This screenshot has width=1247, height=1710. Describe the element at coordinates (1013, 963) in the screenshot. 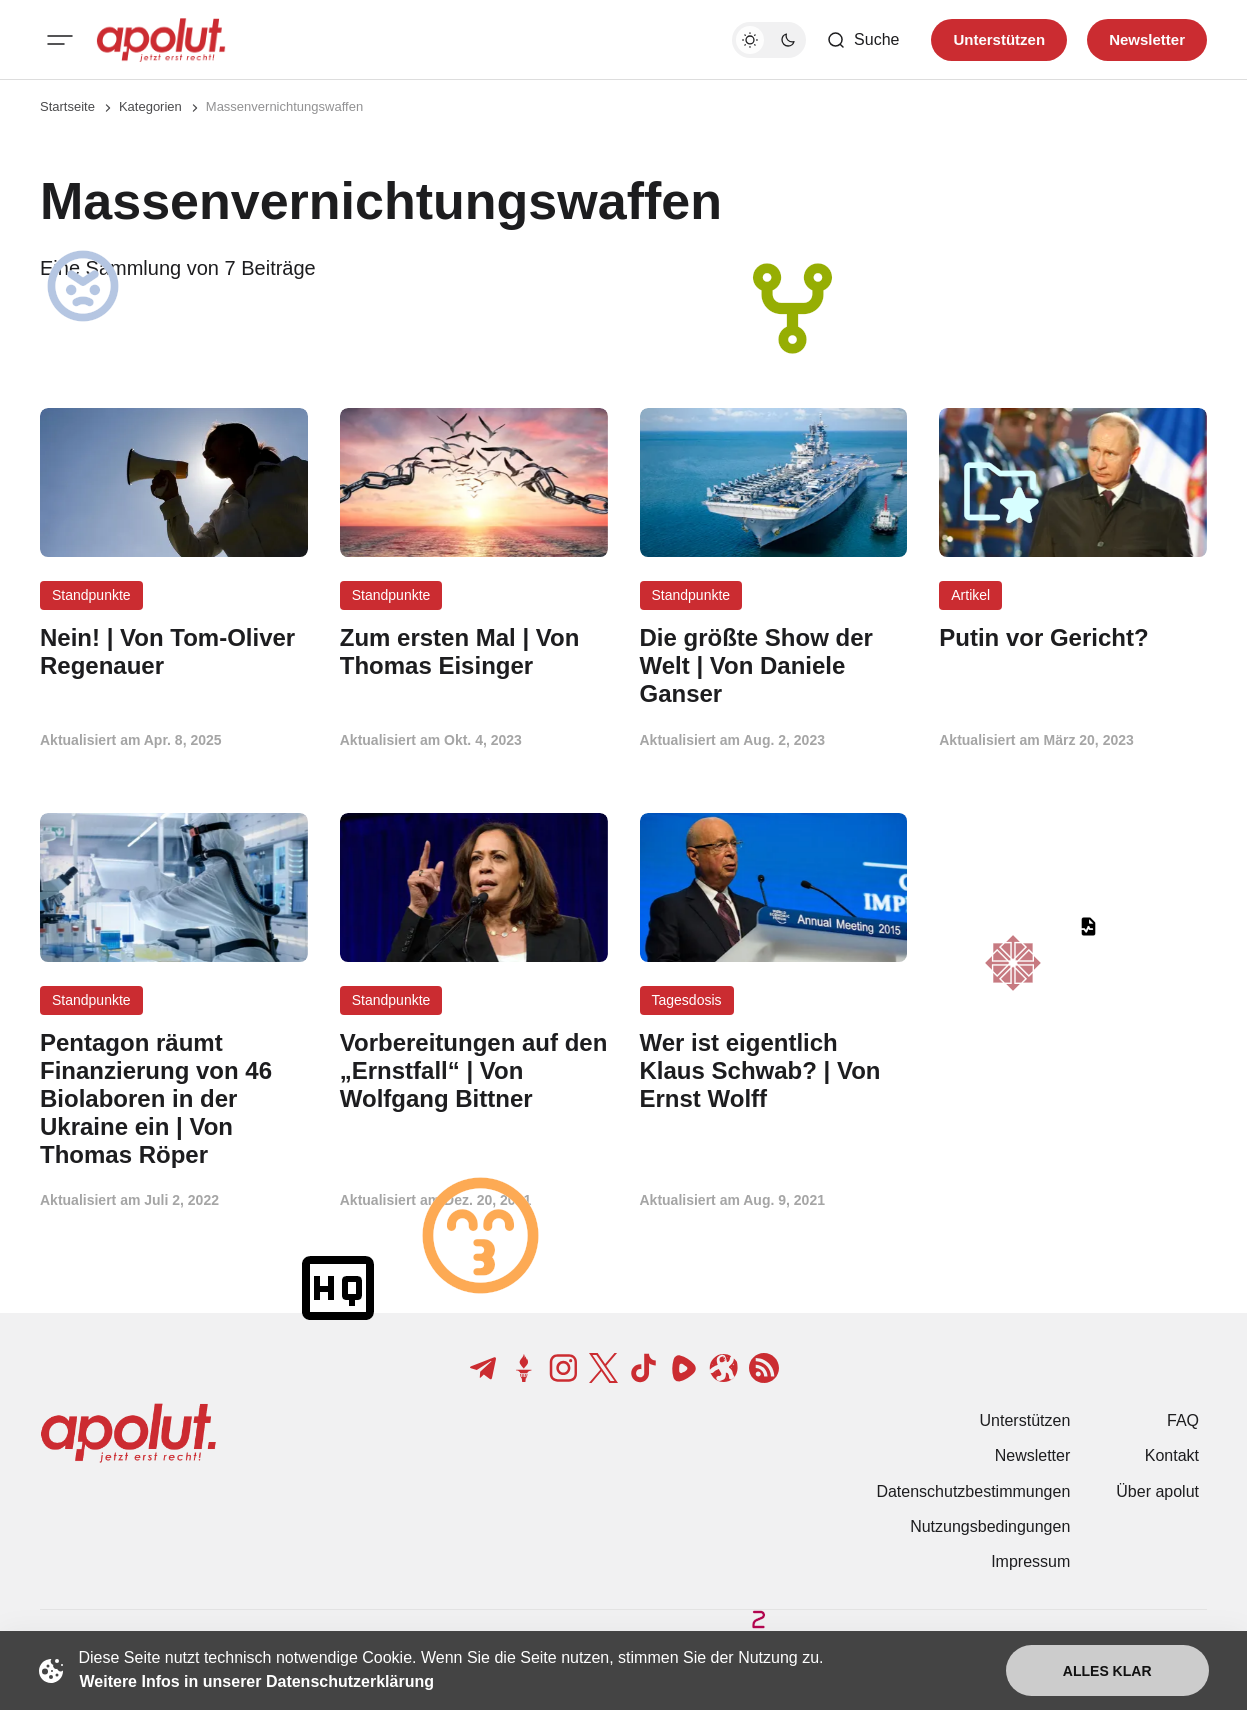

I see `centos linux distribution logo` at that location.